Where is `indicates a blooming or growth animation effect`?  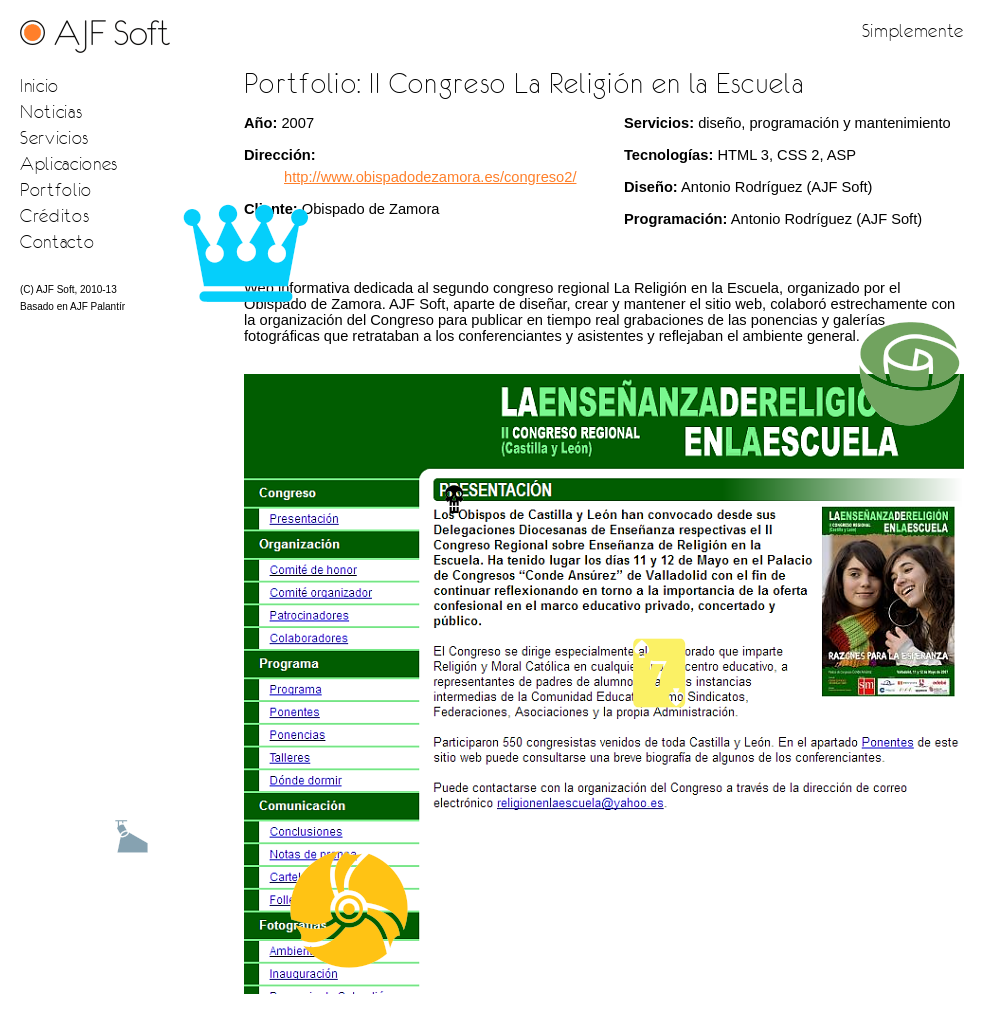
indicates a blooming or growth animation effect is located at coordinates (909, 373).